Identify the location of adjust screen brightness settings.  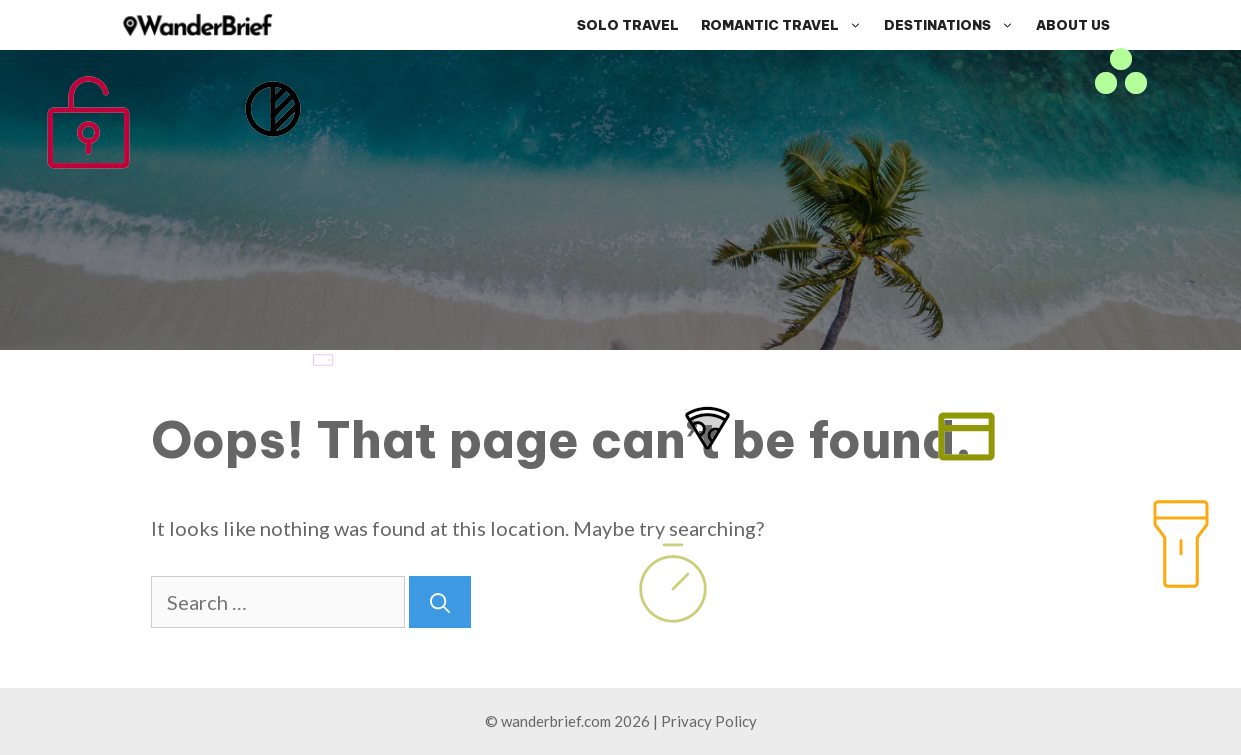
(273, 109).